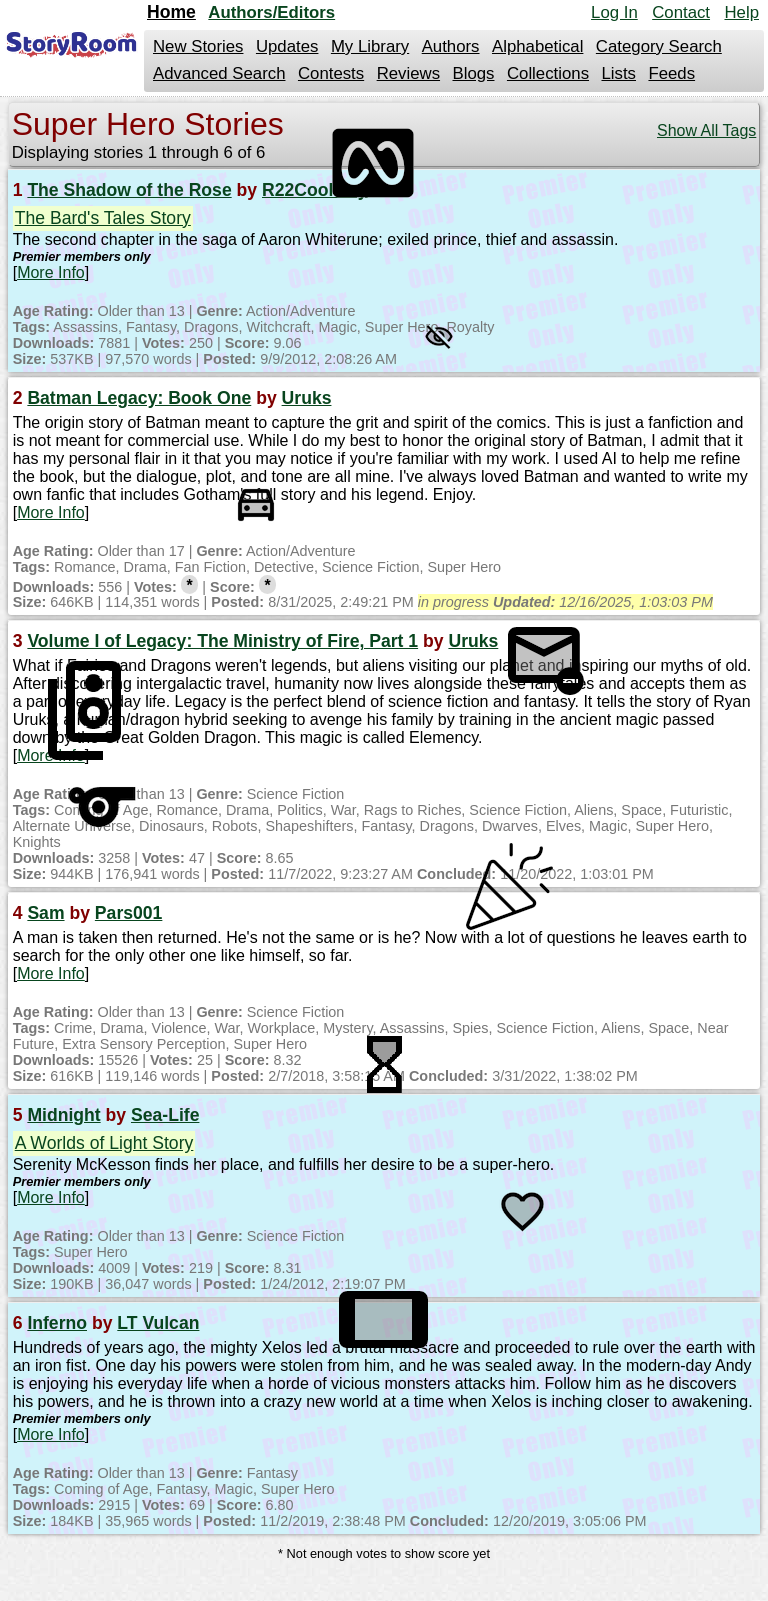 The image size is (768, 1601). What do you see at coordinates (373, 163) in the screenshot?
I see `meta company logo` at bounding box center [373, 163].